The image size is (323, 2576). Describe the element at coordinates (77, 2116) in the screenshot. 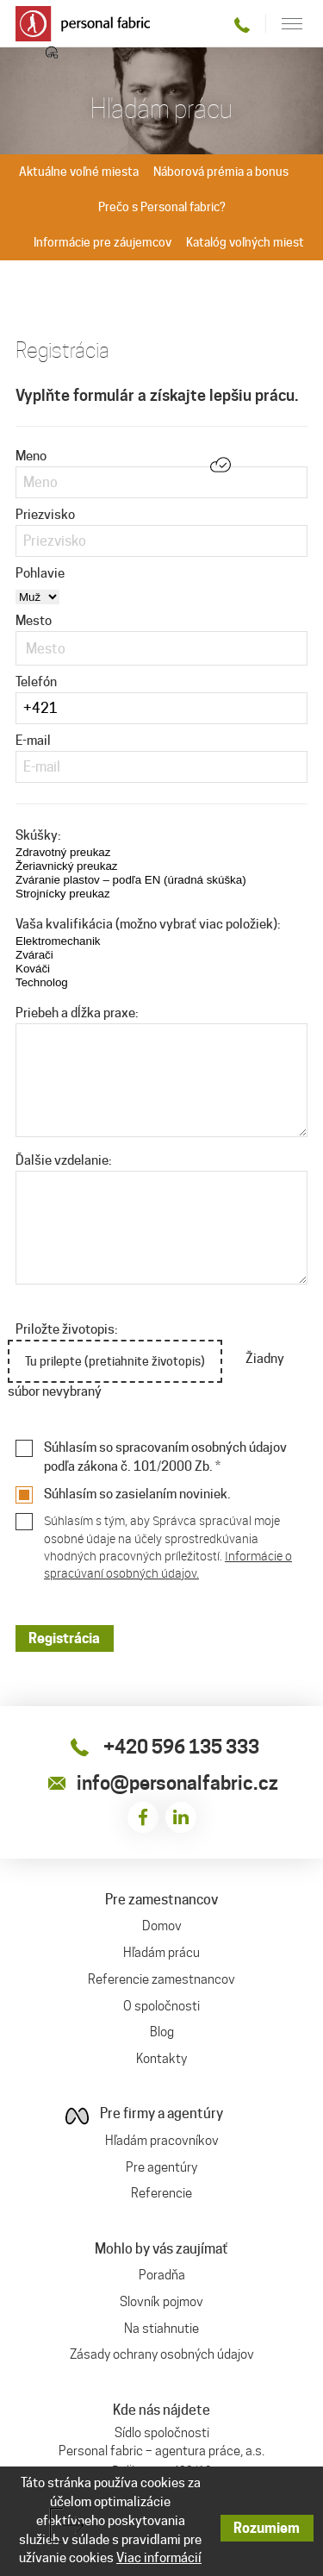

I see `Meta company logo` at that location.